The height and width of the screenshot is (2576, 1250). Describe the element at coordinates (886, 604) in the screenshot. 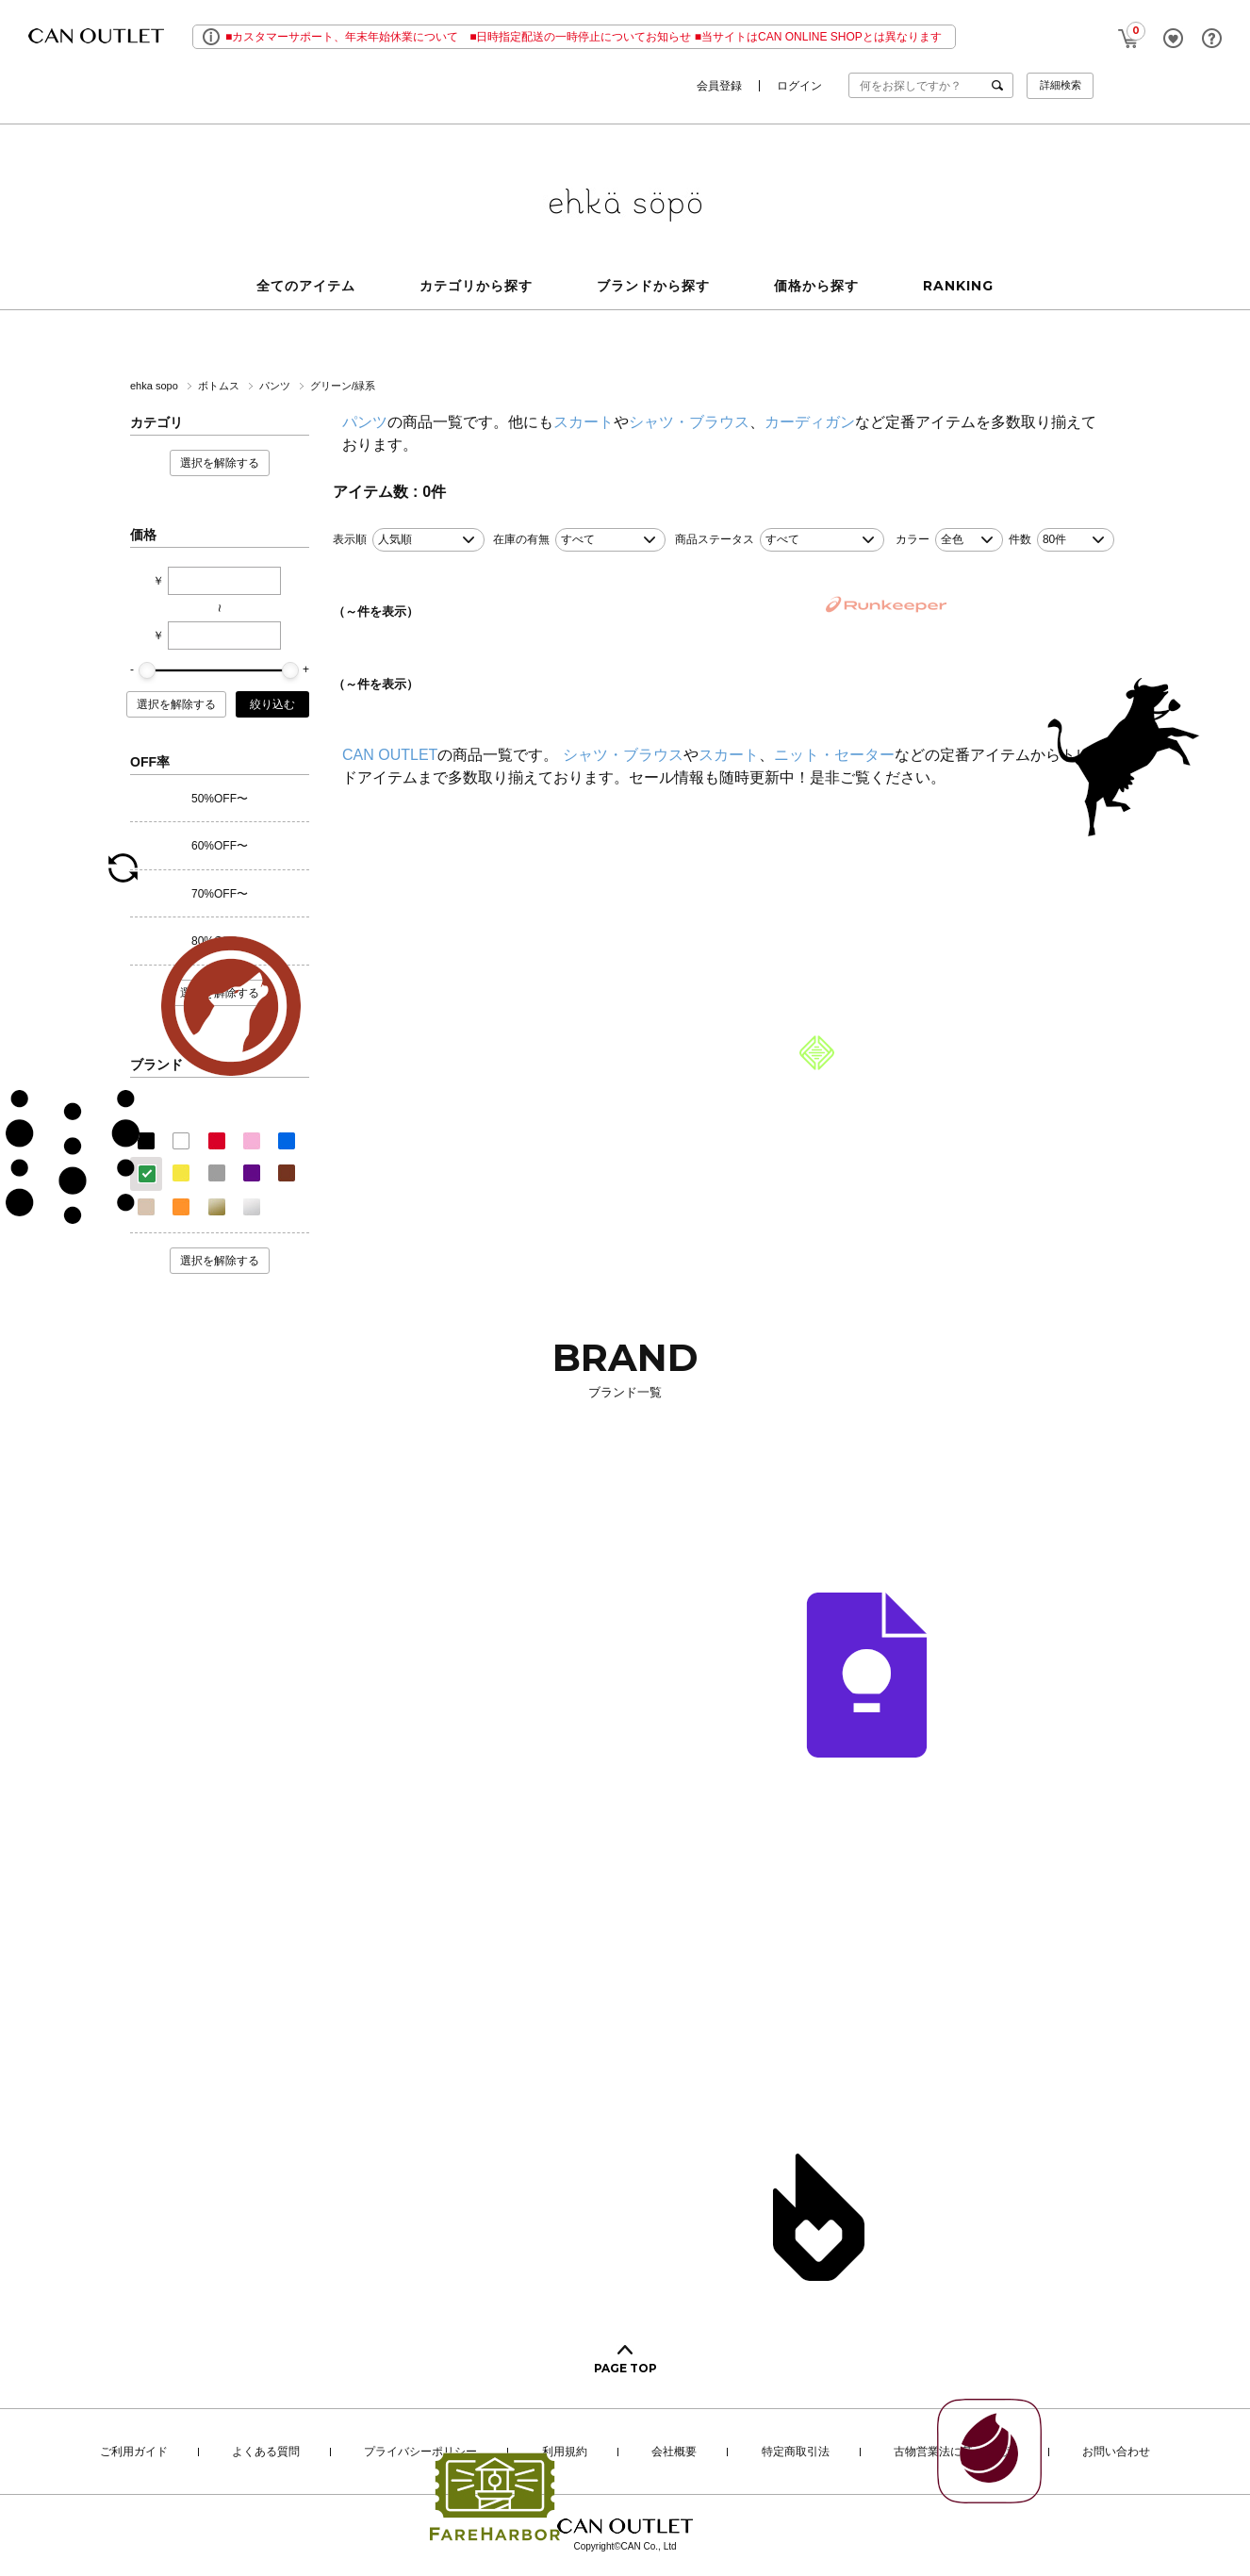

I see `open the Runkeeper fitness tracking app` at that location.